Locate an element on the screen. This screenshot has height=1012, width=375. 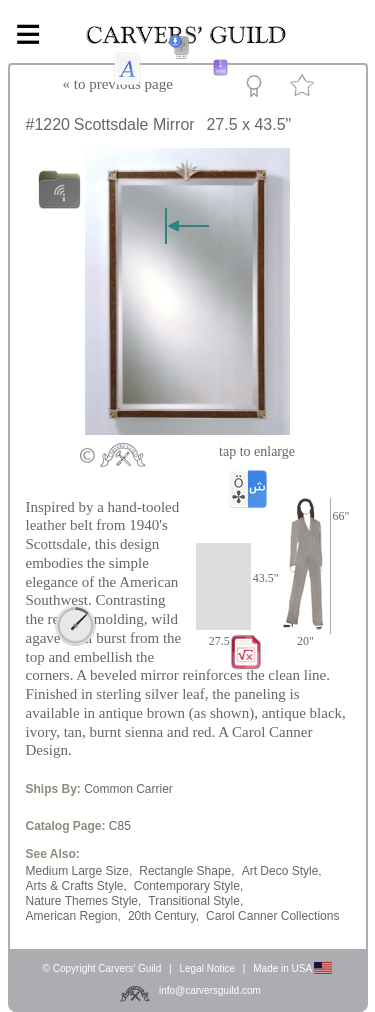
open insync cloud sync folder is located at coordinates (59, 189).